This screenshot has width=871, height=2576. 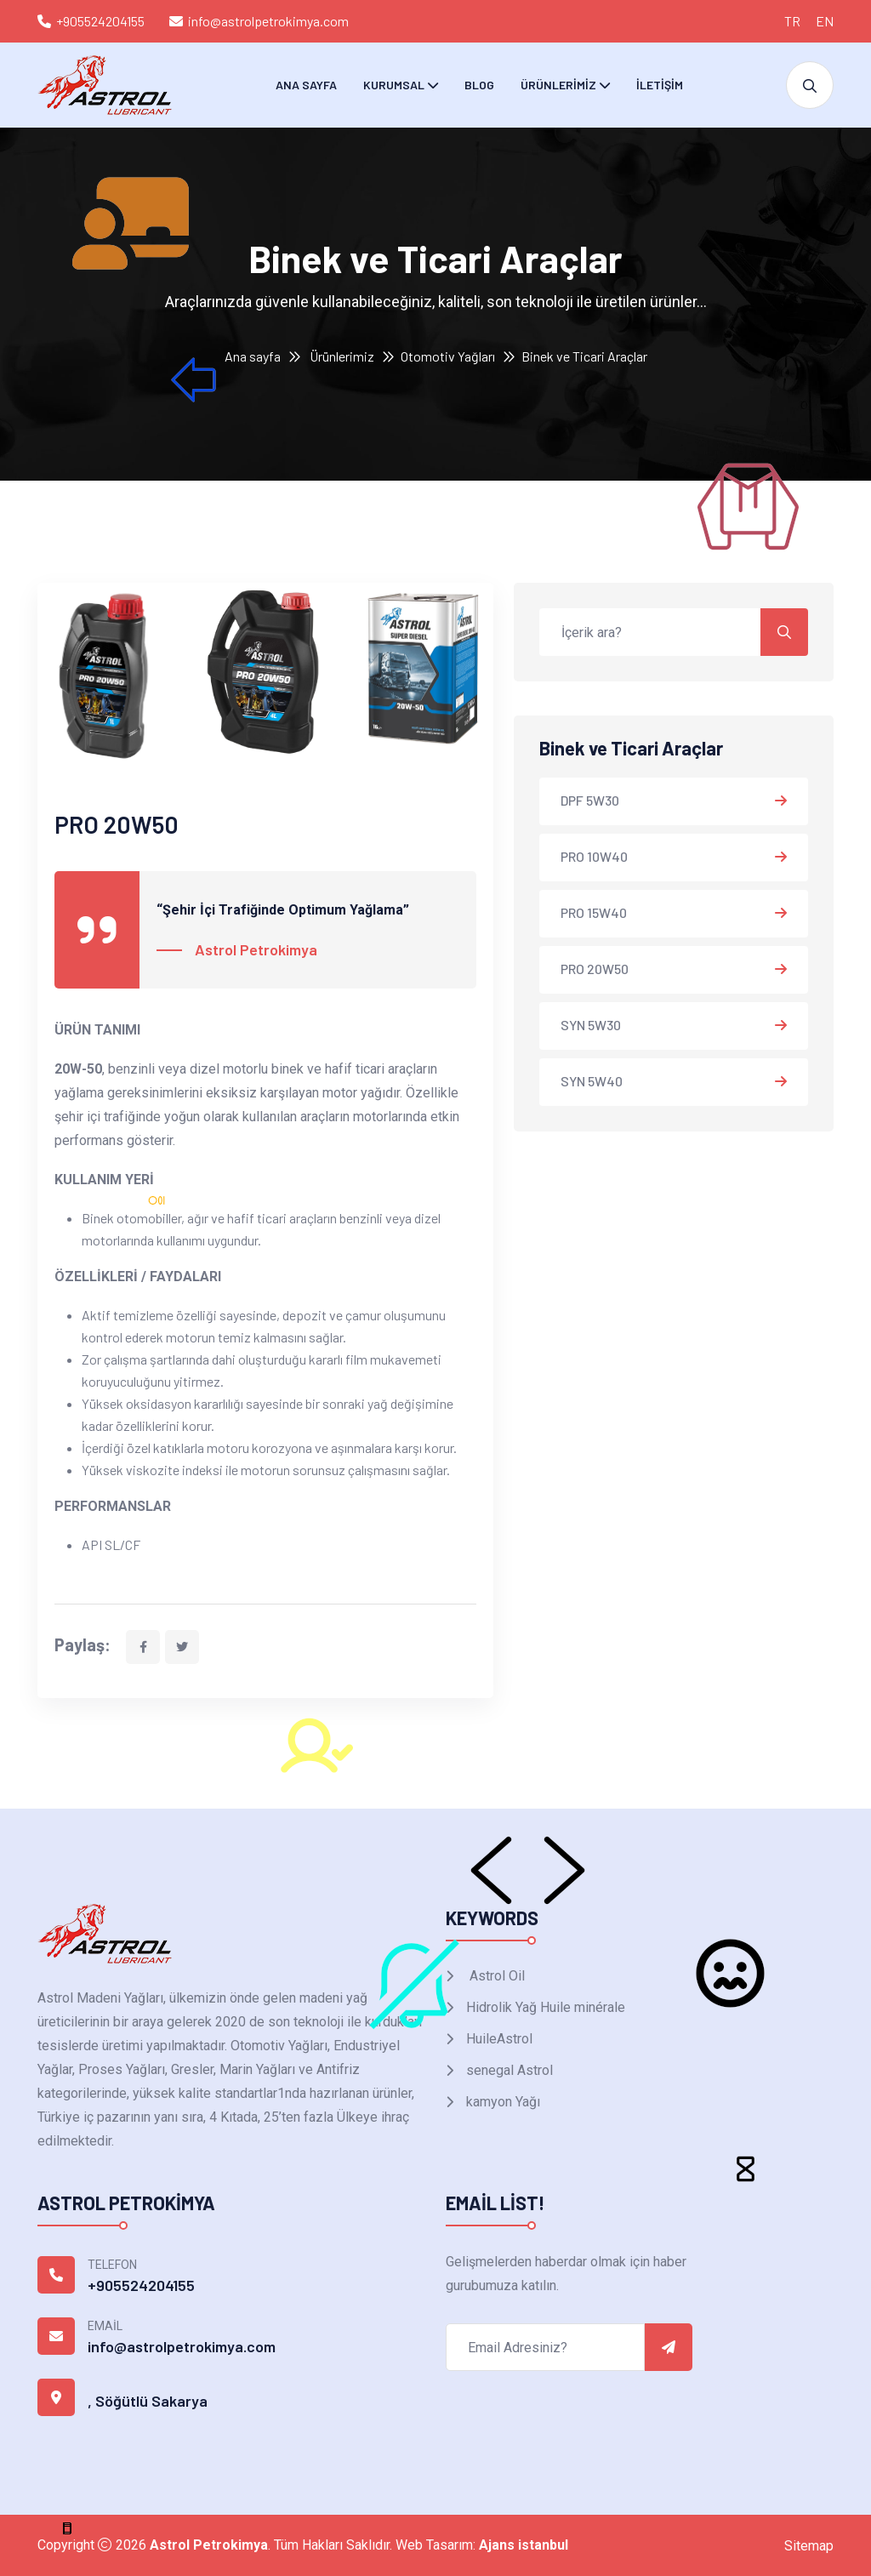 What do you see at coordinates (745, 2169) in the screenshot?
I see `indicates loading or processing in progress` at bounding box center [745, 2169].